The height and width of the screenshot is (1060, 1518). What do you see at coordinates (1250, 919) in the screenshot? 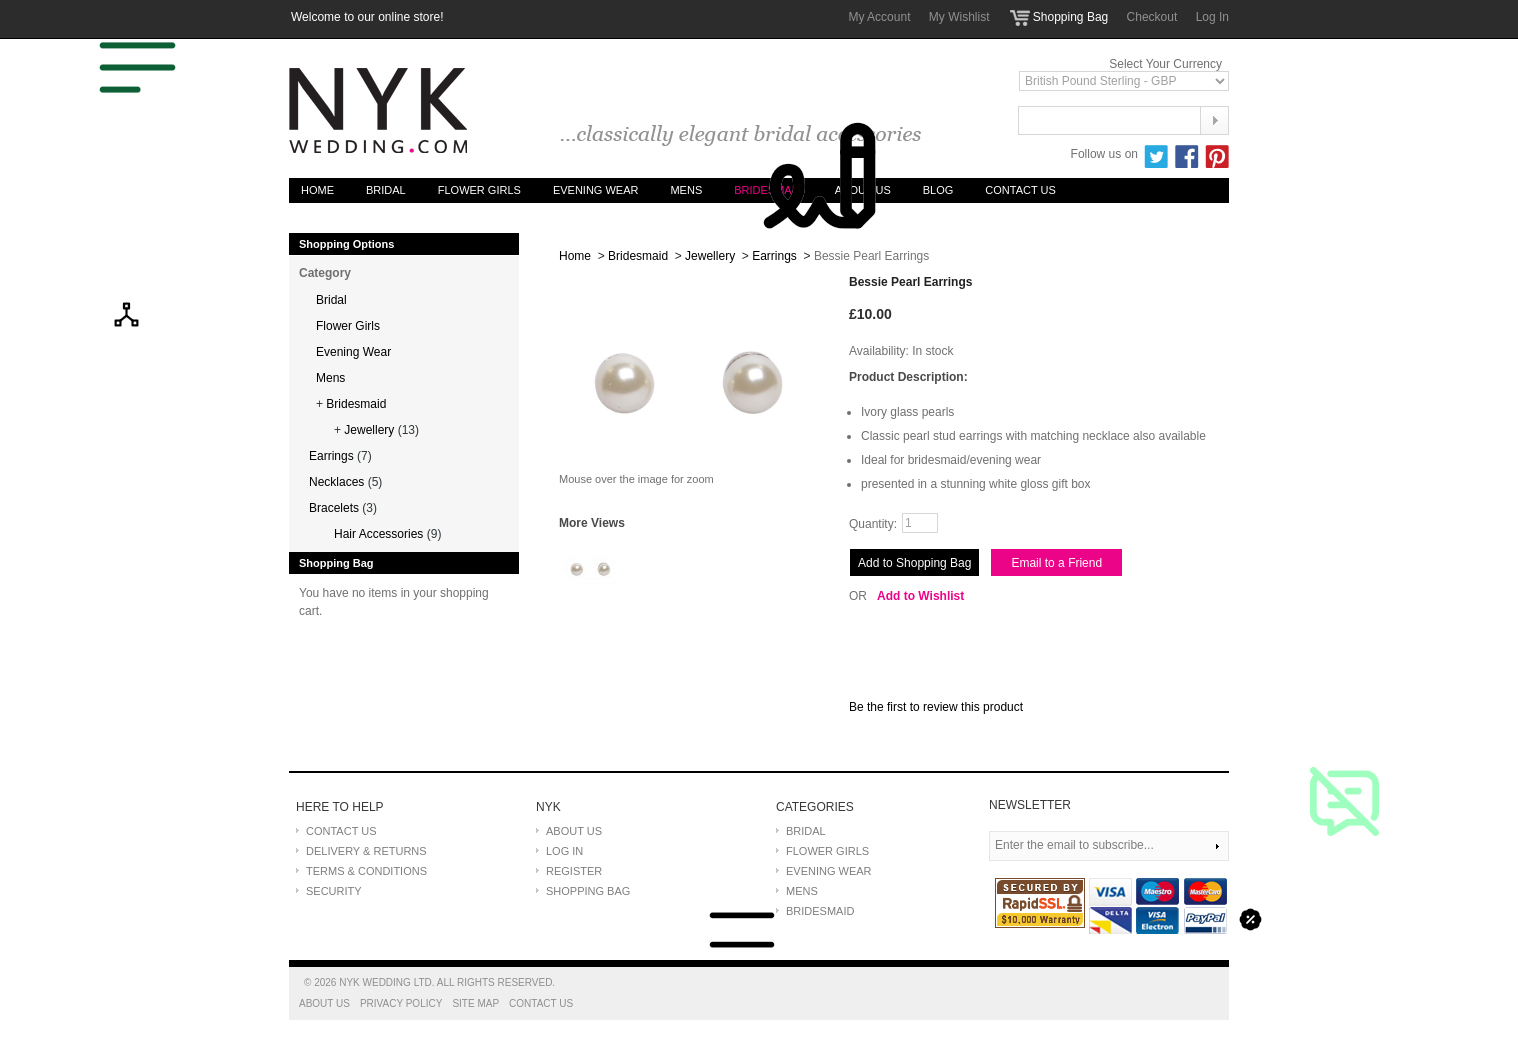
I see `view available discounts or promotions` at bounding box center [1250, 919].